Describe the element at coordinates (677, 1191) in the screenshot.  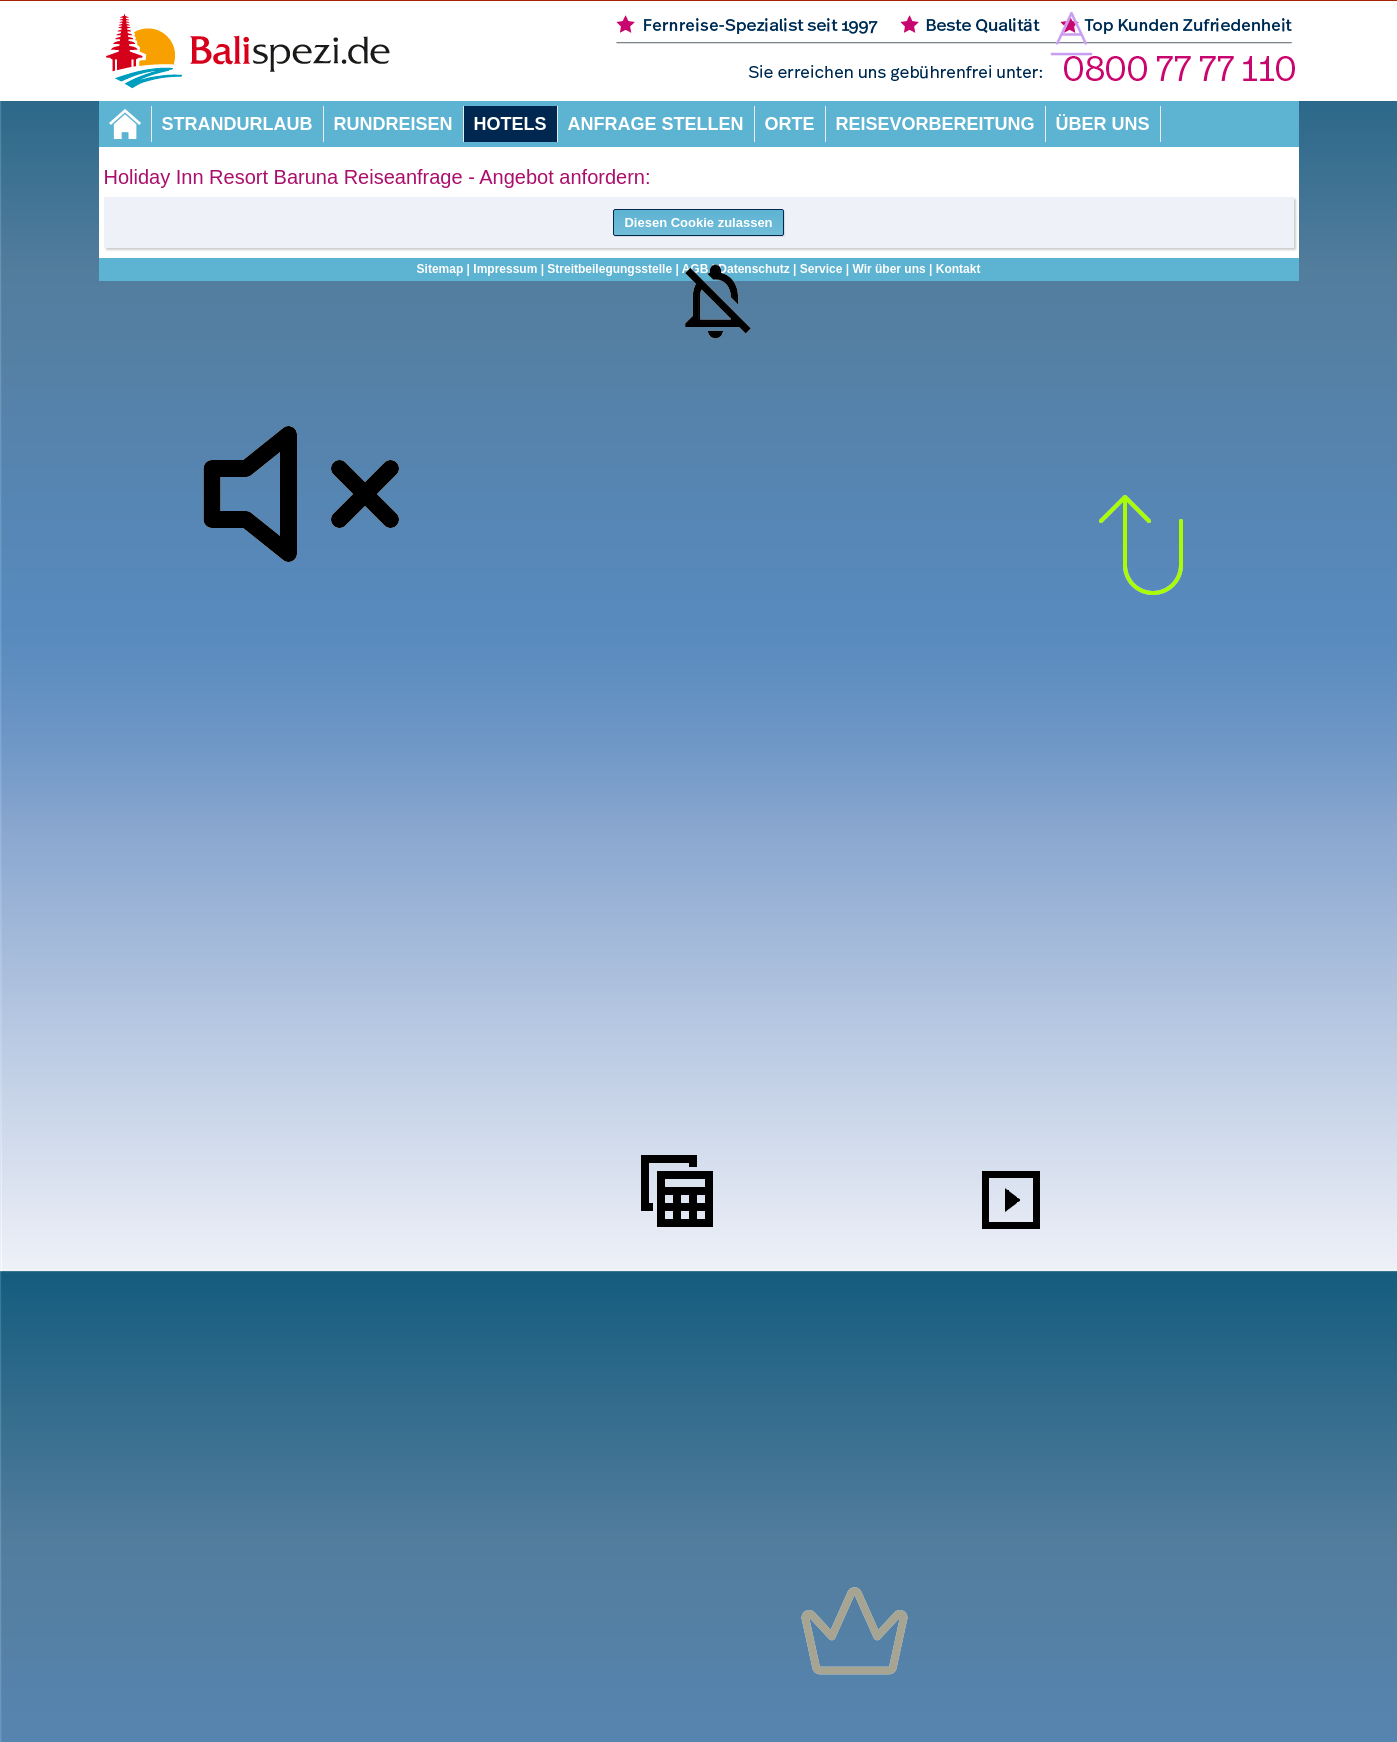
I see `switch to table or grid view` at that location.